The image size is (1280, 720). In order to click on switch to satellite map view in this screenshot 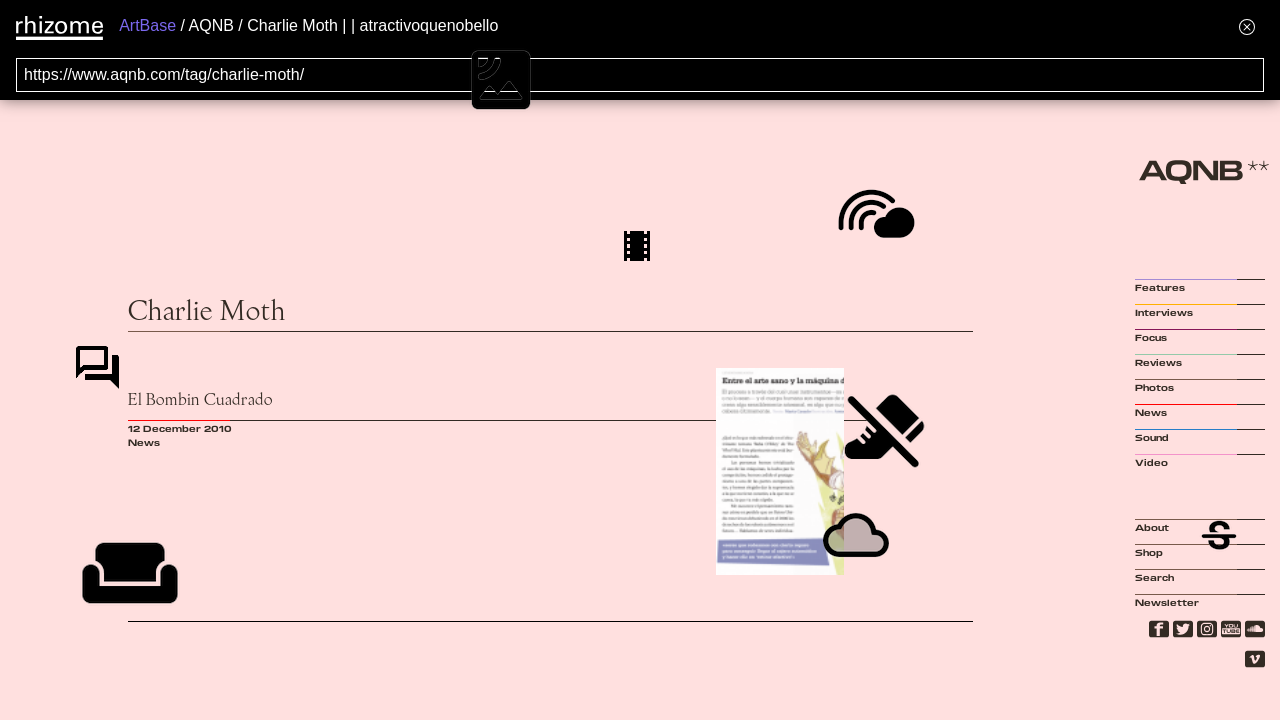, I will do `click(501, 80)`.